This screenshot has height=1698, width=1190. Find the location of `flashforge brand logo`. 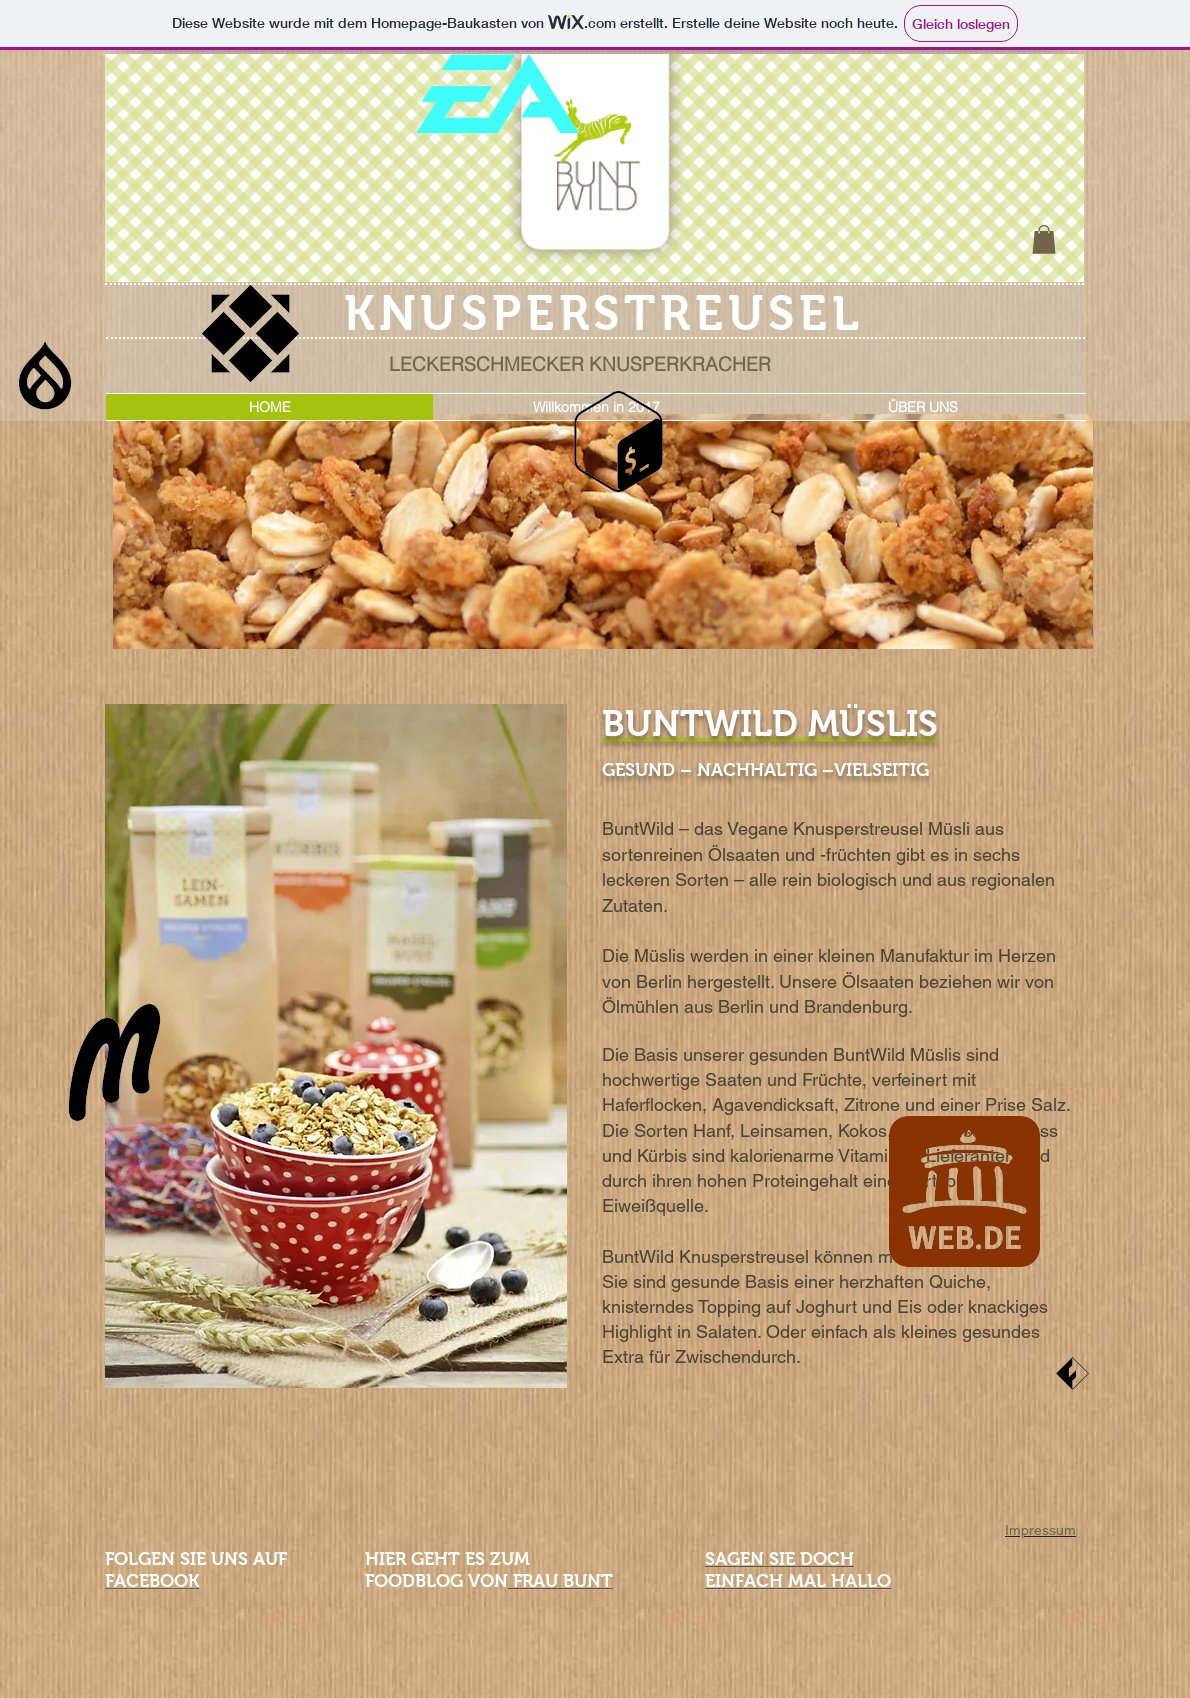

flashforge brand logo is located at coordinates (1072, 1373).